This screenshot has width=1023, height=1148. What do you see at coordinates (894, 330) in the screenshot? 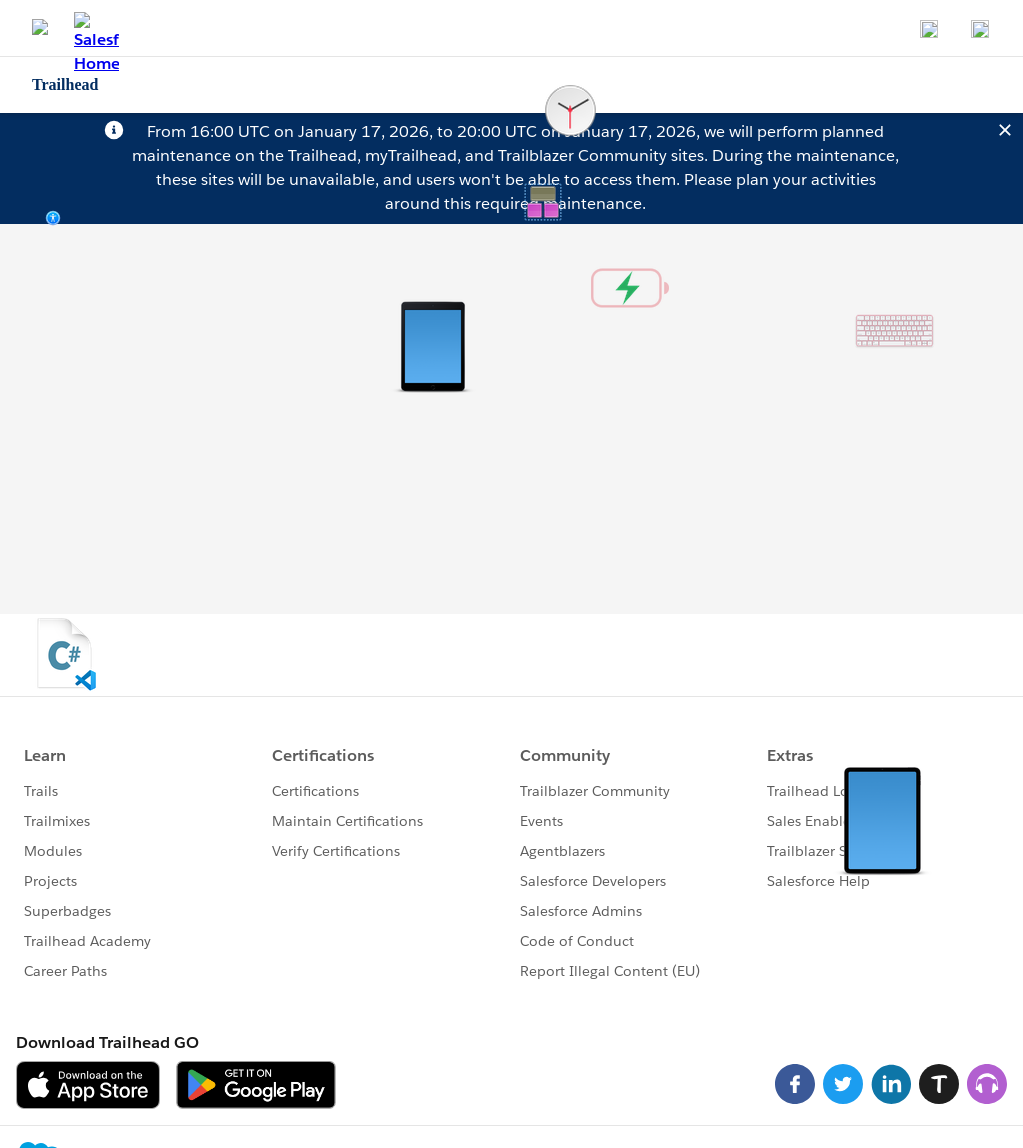
I see `connect a bluetooth keyboard` at bounding box center [894, 330].